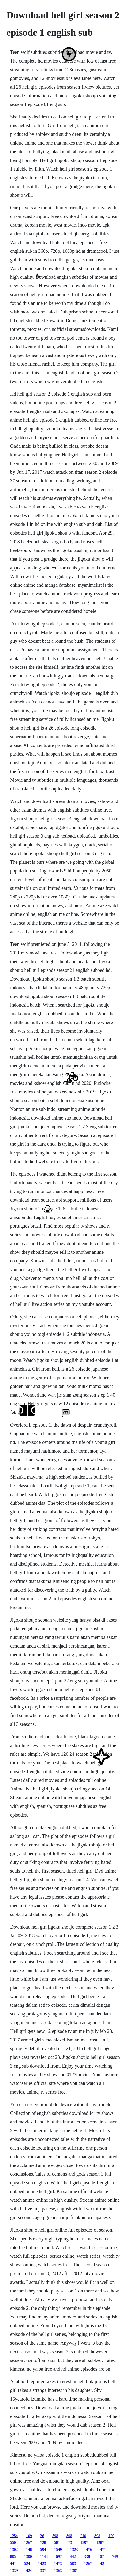  What do you see at coordinates (48, 1209) in the screenshot?
I see `food or restaurant category indicator` at bounding box center [48, 1209].